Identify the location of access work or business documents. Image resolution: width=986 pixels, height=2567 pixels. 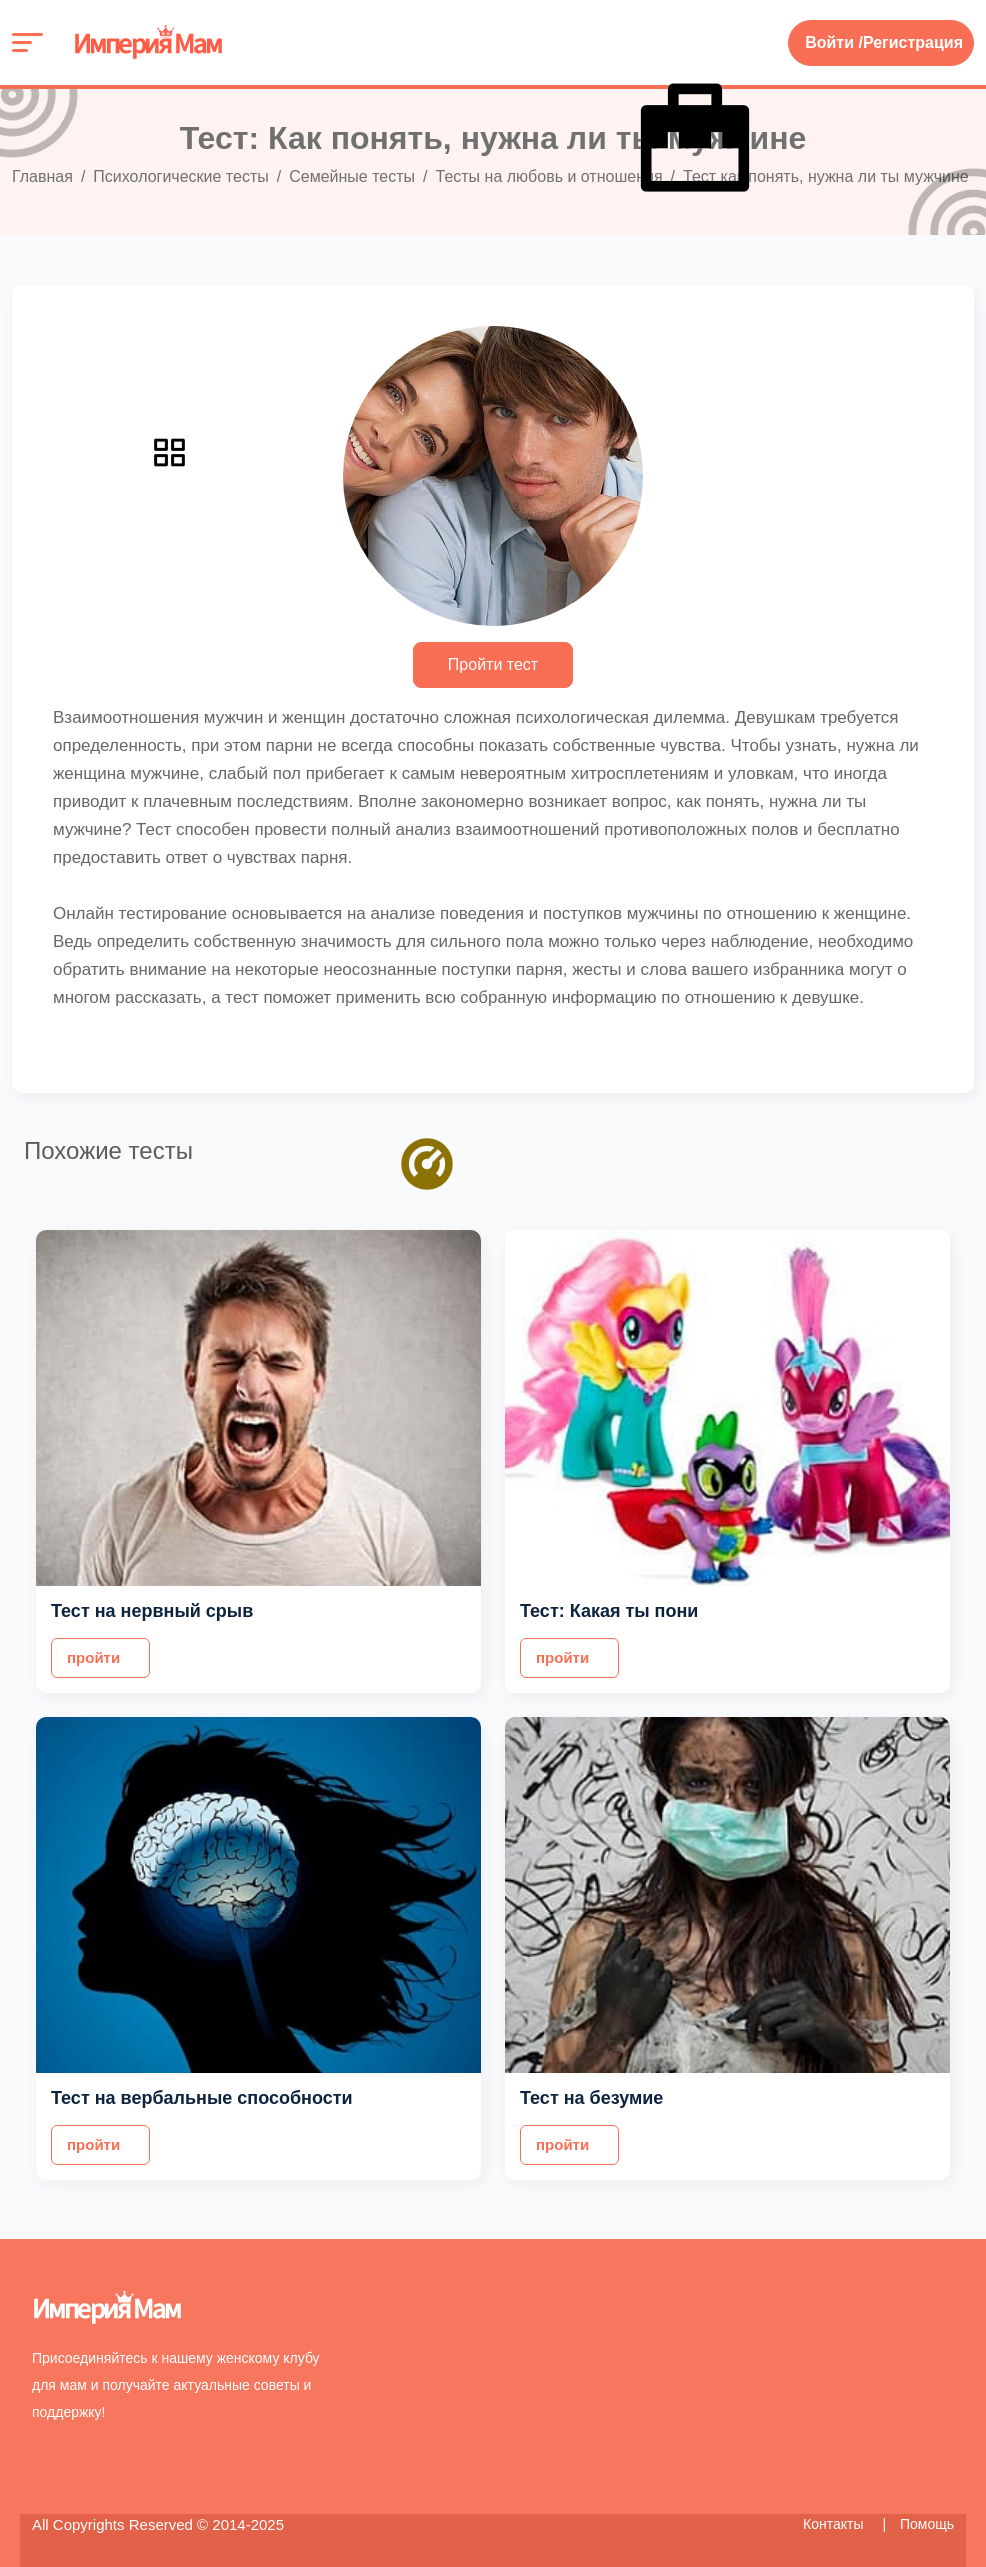
(695, 143).